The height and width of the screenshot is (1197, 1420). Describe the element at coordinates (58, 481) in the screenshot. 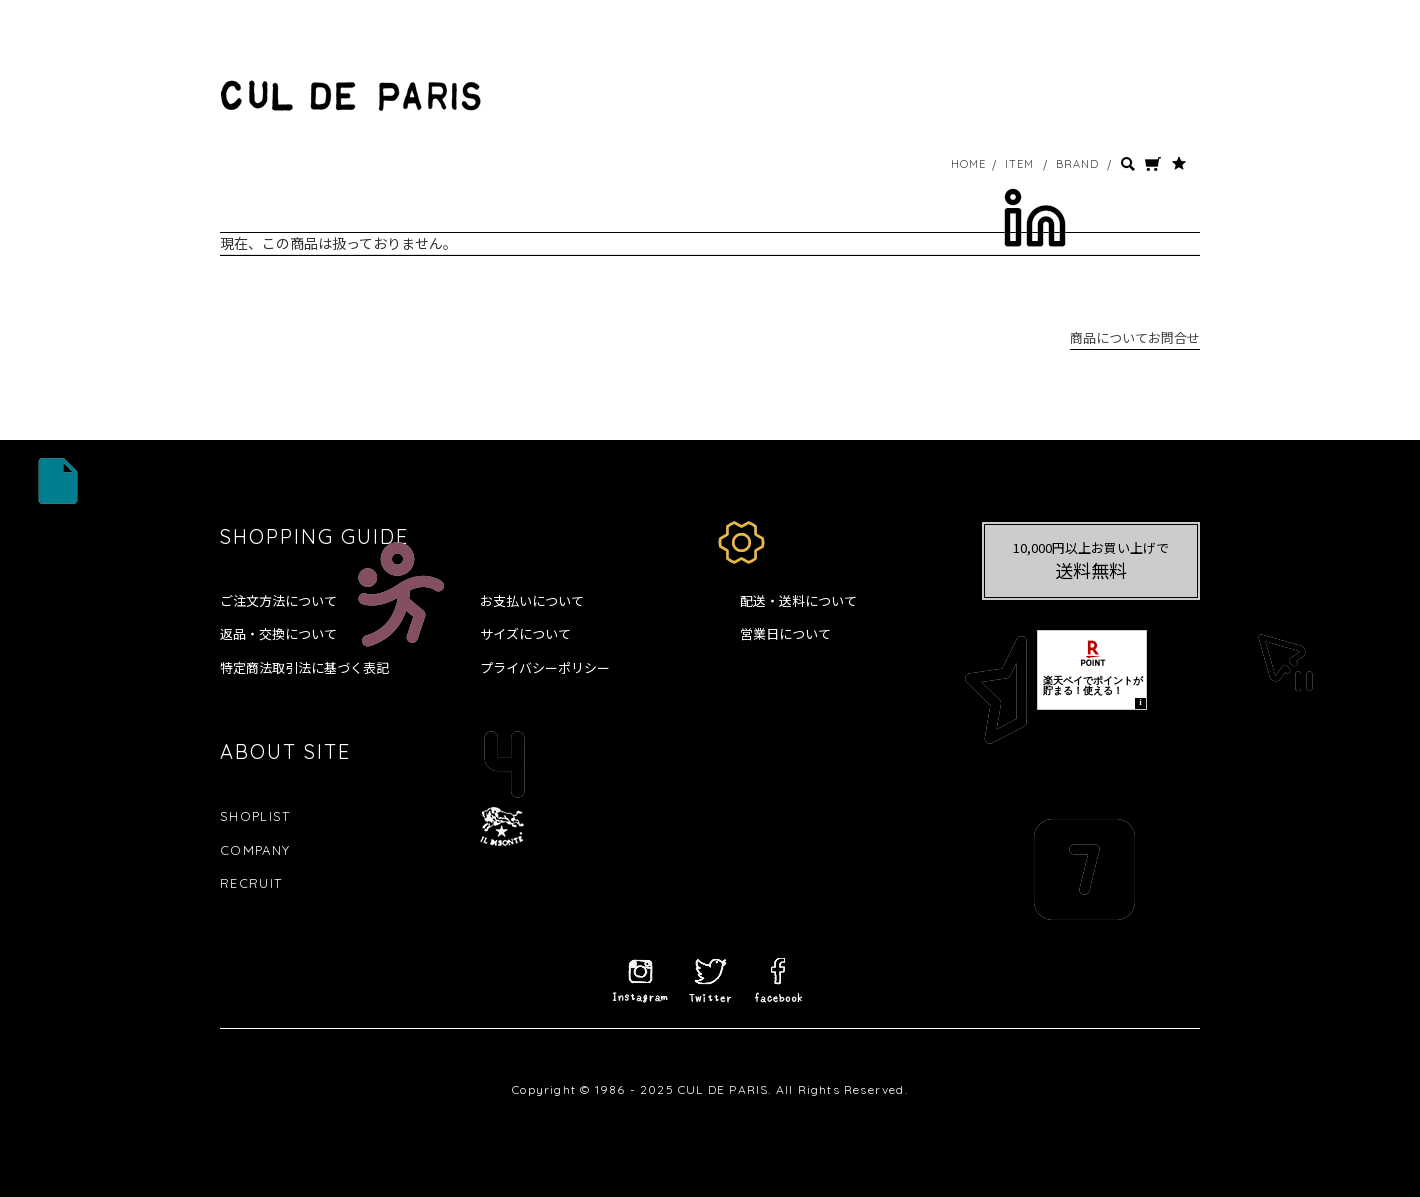

I see `view or open a file` at that location.